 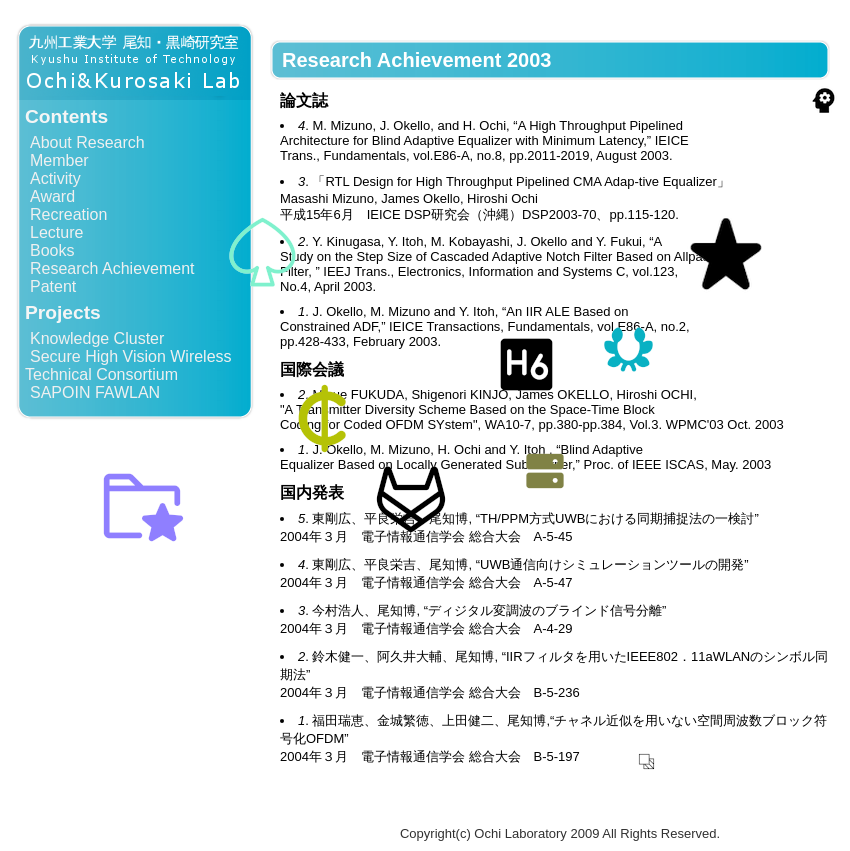 I want to click on remove or subtract a selected item, so click(x=646, y=761).